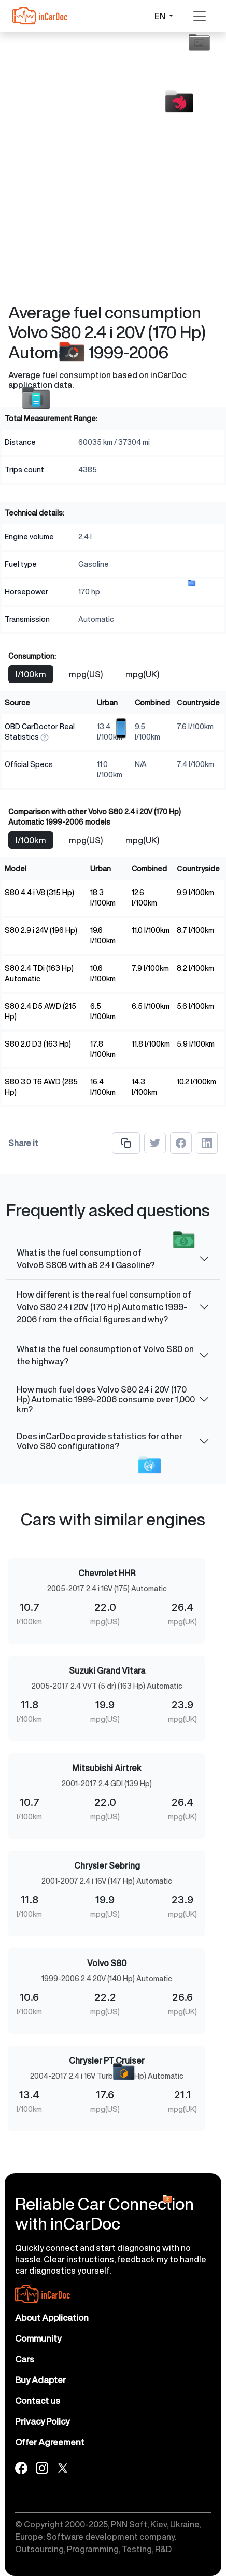 The image size is (226, 2576). What do you see at coordinates (199, 42) in the screenshot?
I see `open your images folder` at bounding box center [199, 42].